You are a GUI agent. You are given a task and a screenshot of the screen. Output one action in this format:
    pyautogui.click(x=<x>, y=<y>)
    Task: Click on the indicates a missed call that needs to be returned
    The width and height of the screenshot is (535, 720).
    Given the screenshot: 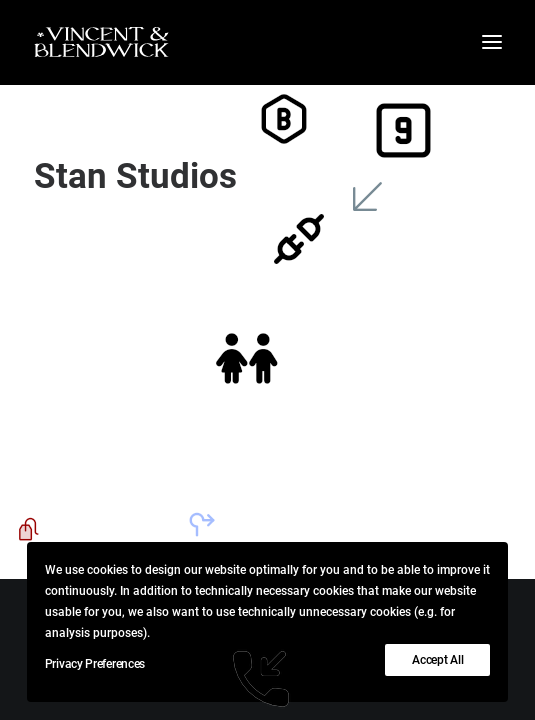 What is the action you would take?
    pyautogui.click(x=261, y=679)
    